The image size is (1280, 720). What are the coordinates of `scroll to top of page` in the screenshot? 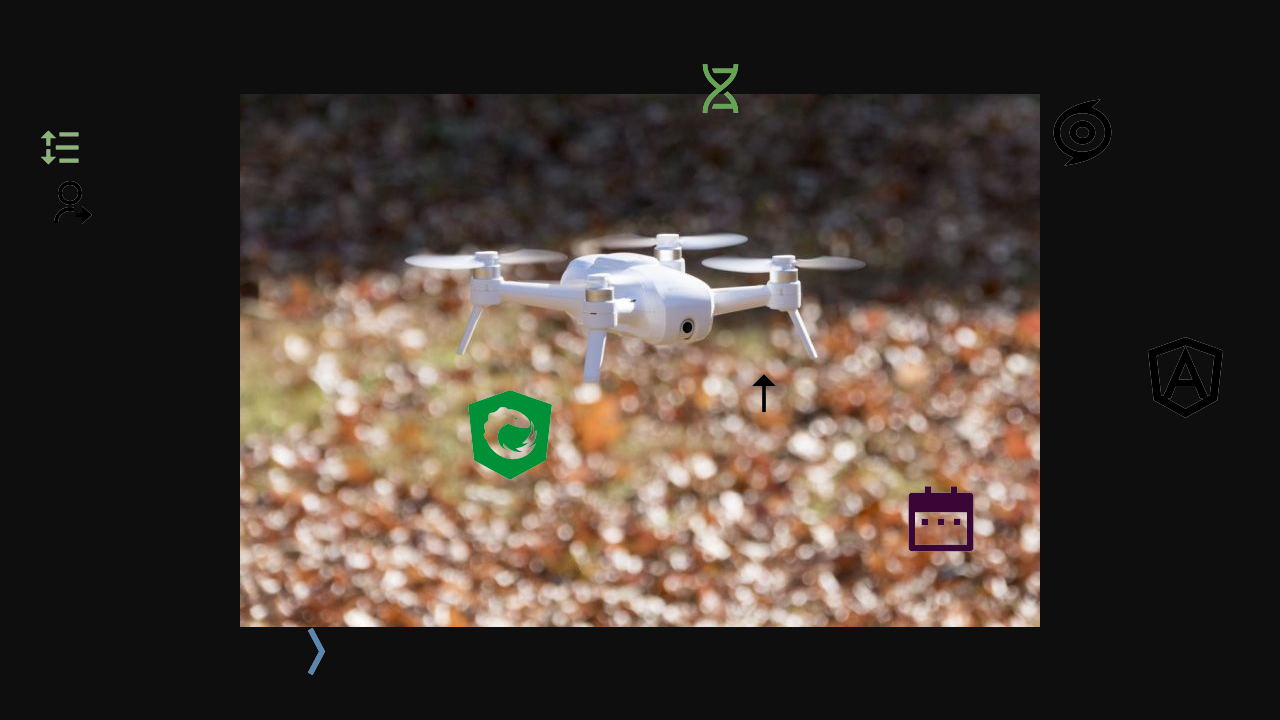 It's located at (764, 393).